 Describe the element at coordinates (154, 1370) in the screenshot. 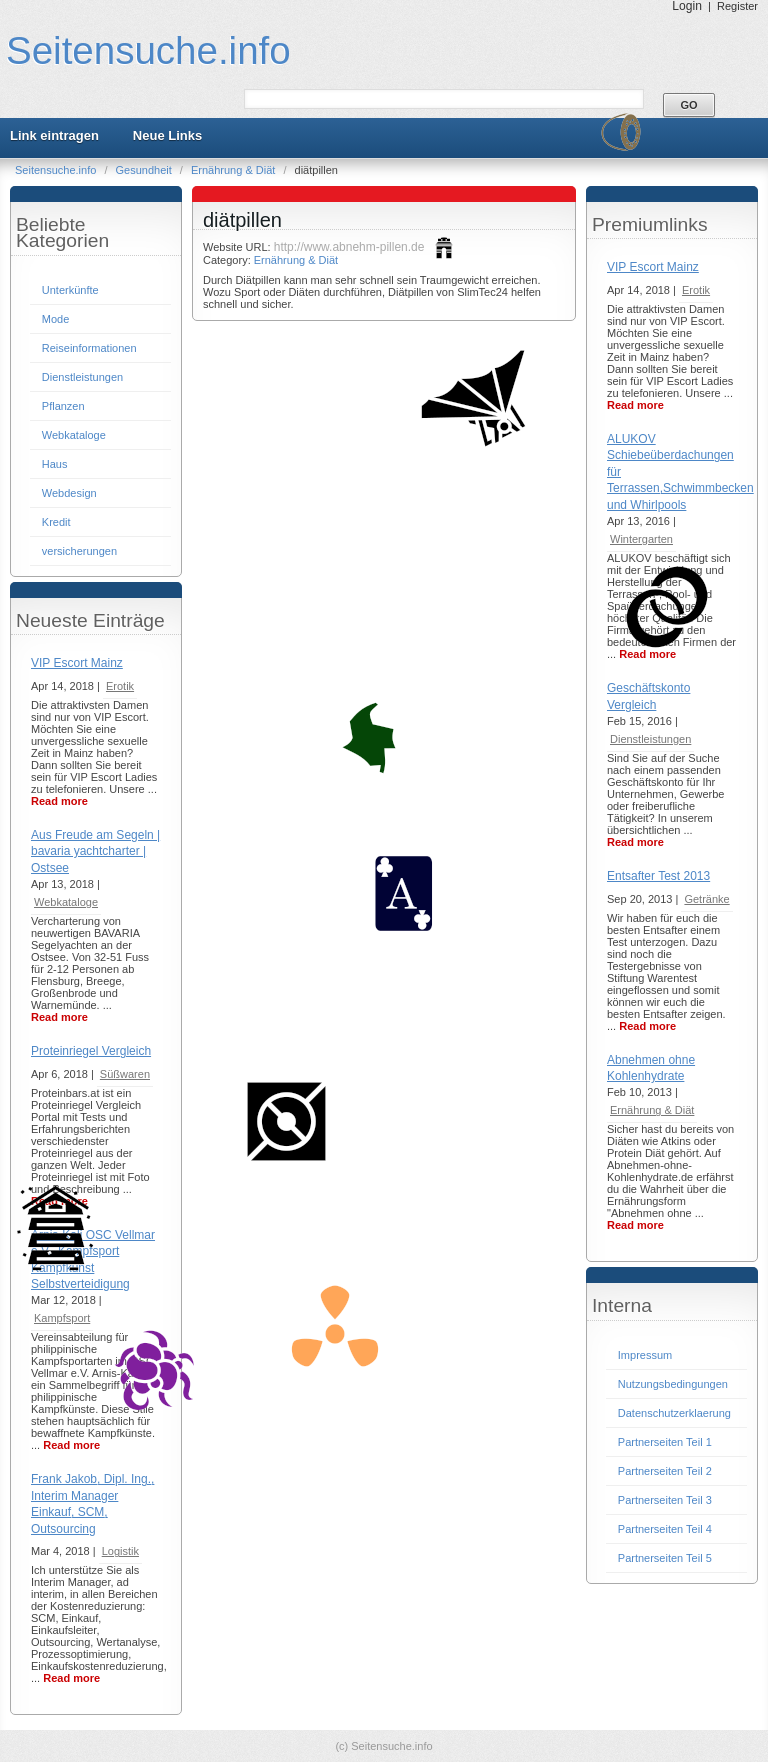

I see `indicates an infested or corrupted enemy type` at that location.